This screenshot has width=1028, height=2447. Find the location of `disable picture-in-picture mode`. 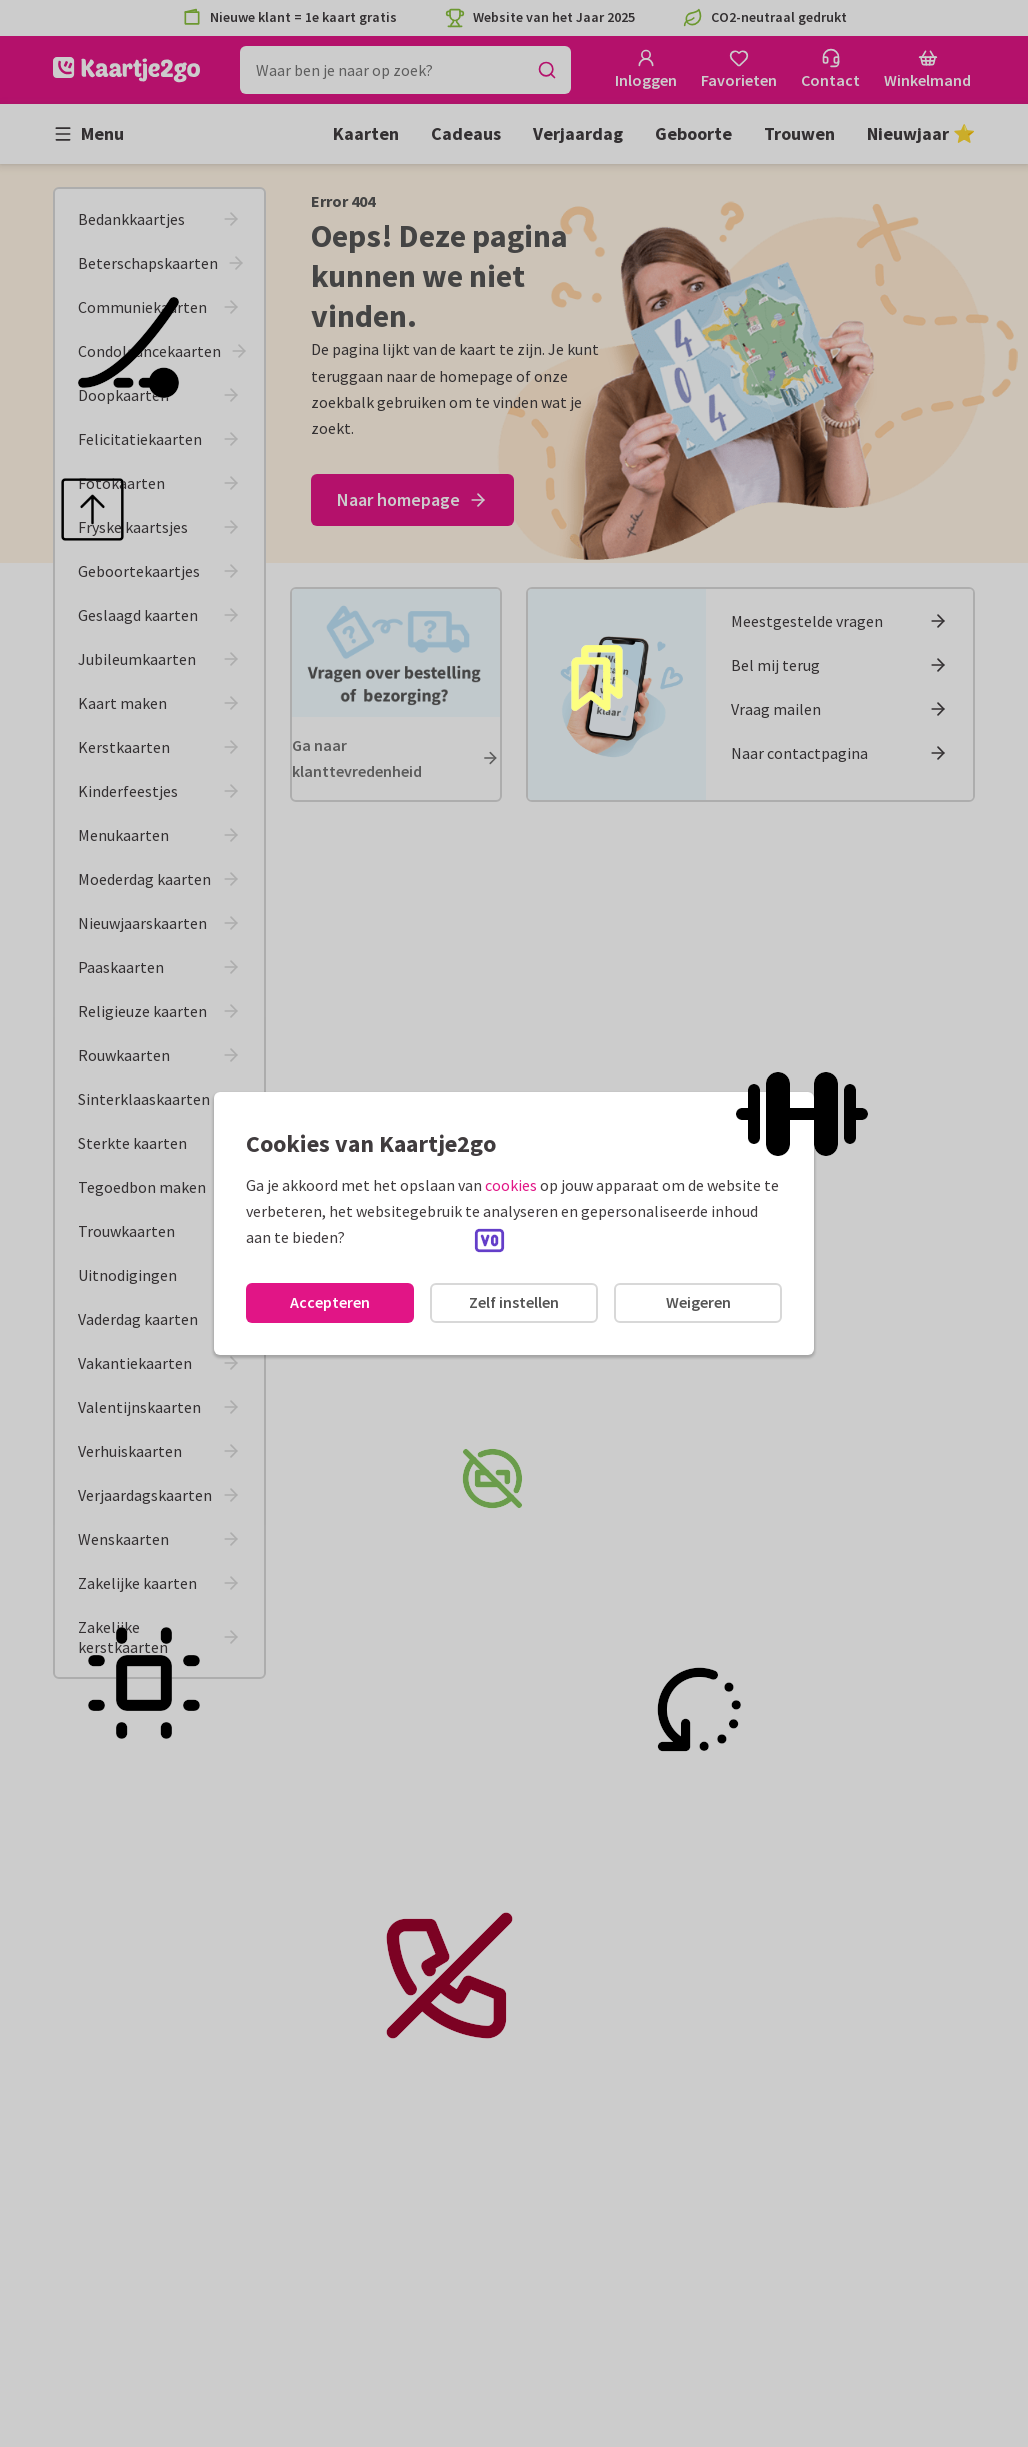

disable picture-in-picture mode is located at coordinates (492, 1478).